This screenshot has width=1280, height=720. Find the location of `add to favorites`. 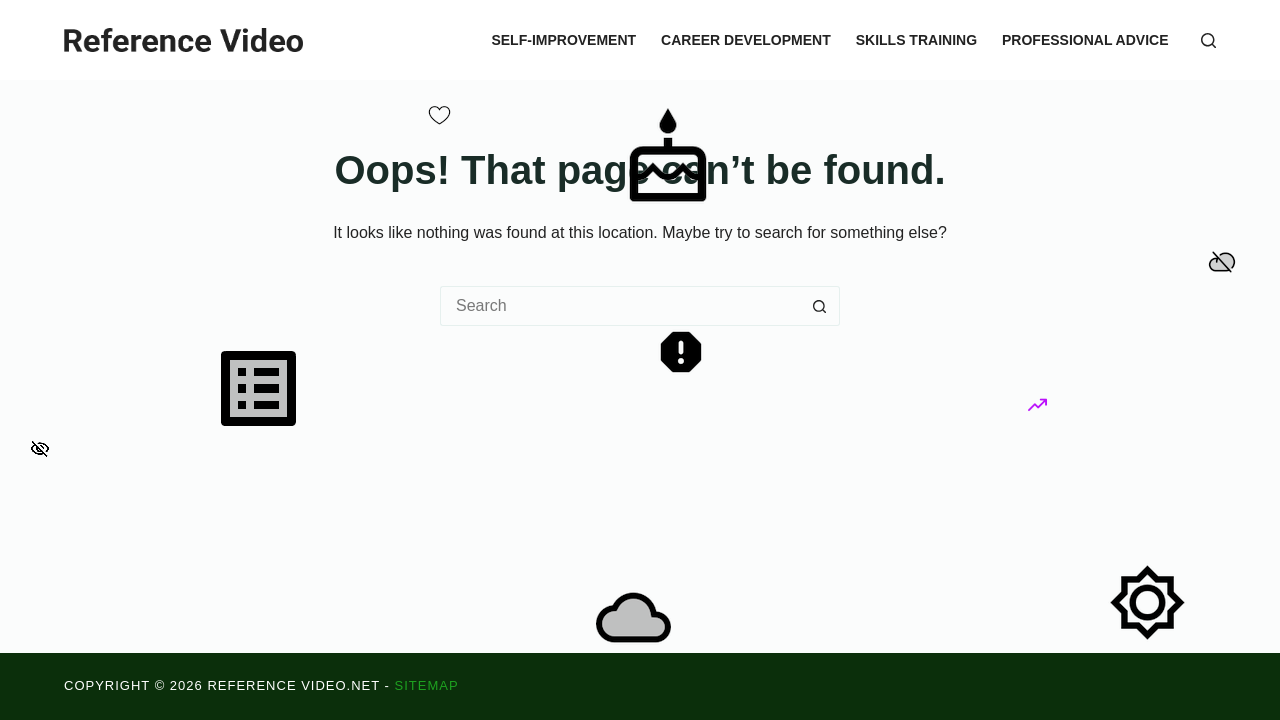

add to favorites is located at coordinates (439, 114).